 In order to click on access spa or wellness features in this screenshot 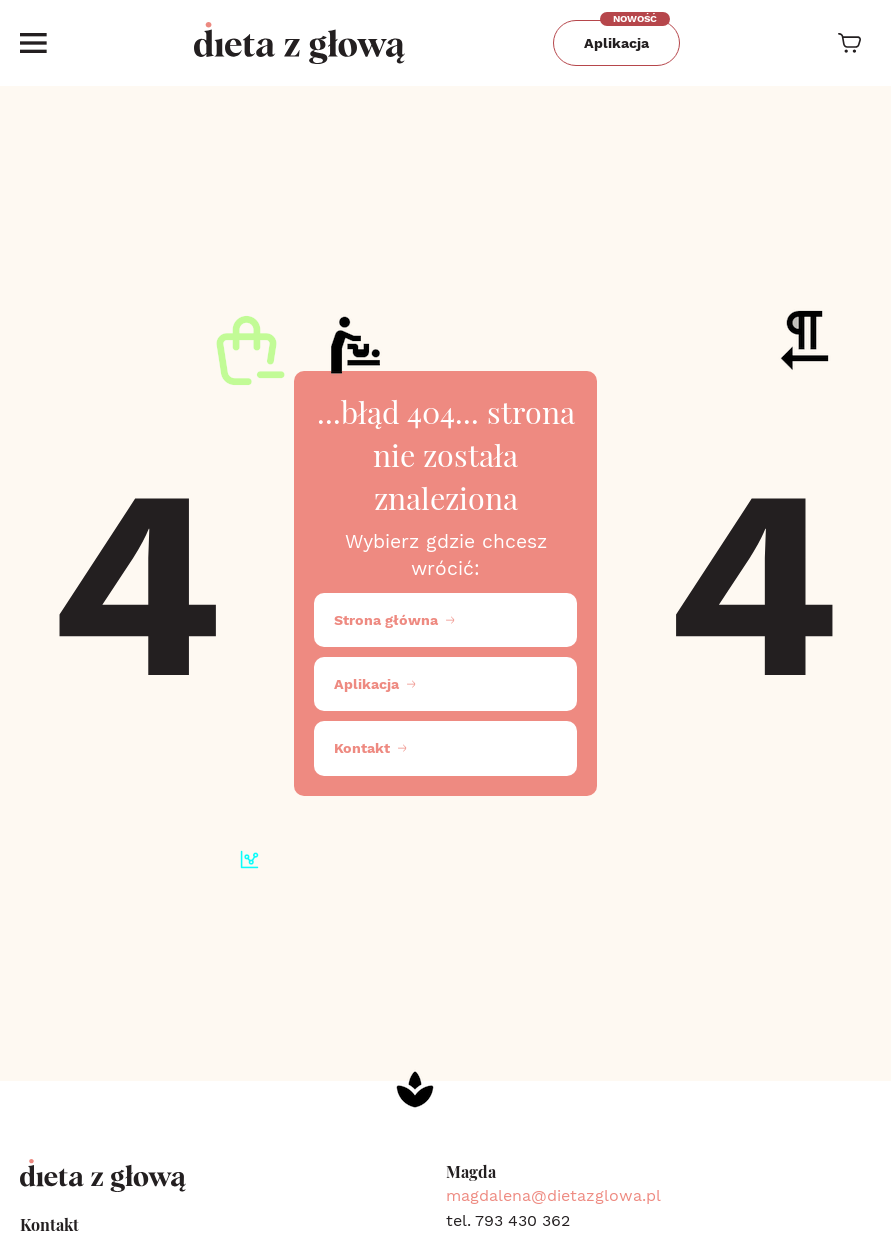, I will do `click(415, 1089)`.